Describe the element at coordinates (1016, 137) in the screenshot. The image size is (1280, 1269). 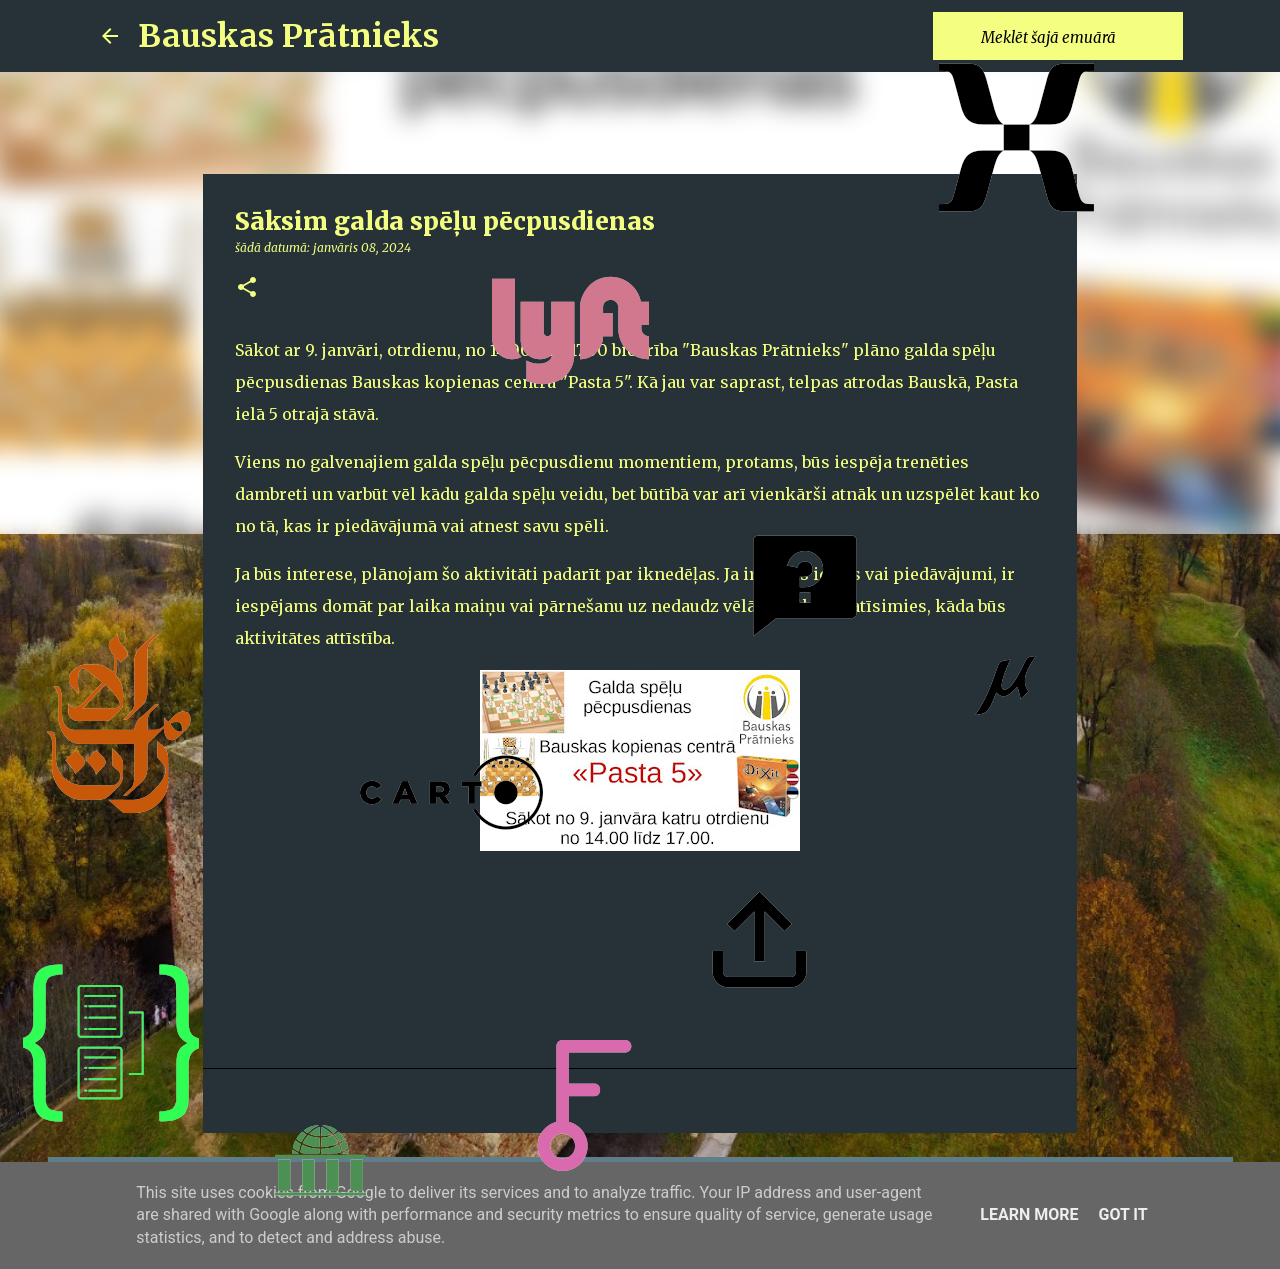
I see `mixpanel logo` at that location.